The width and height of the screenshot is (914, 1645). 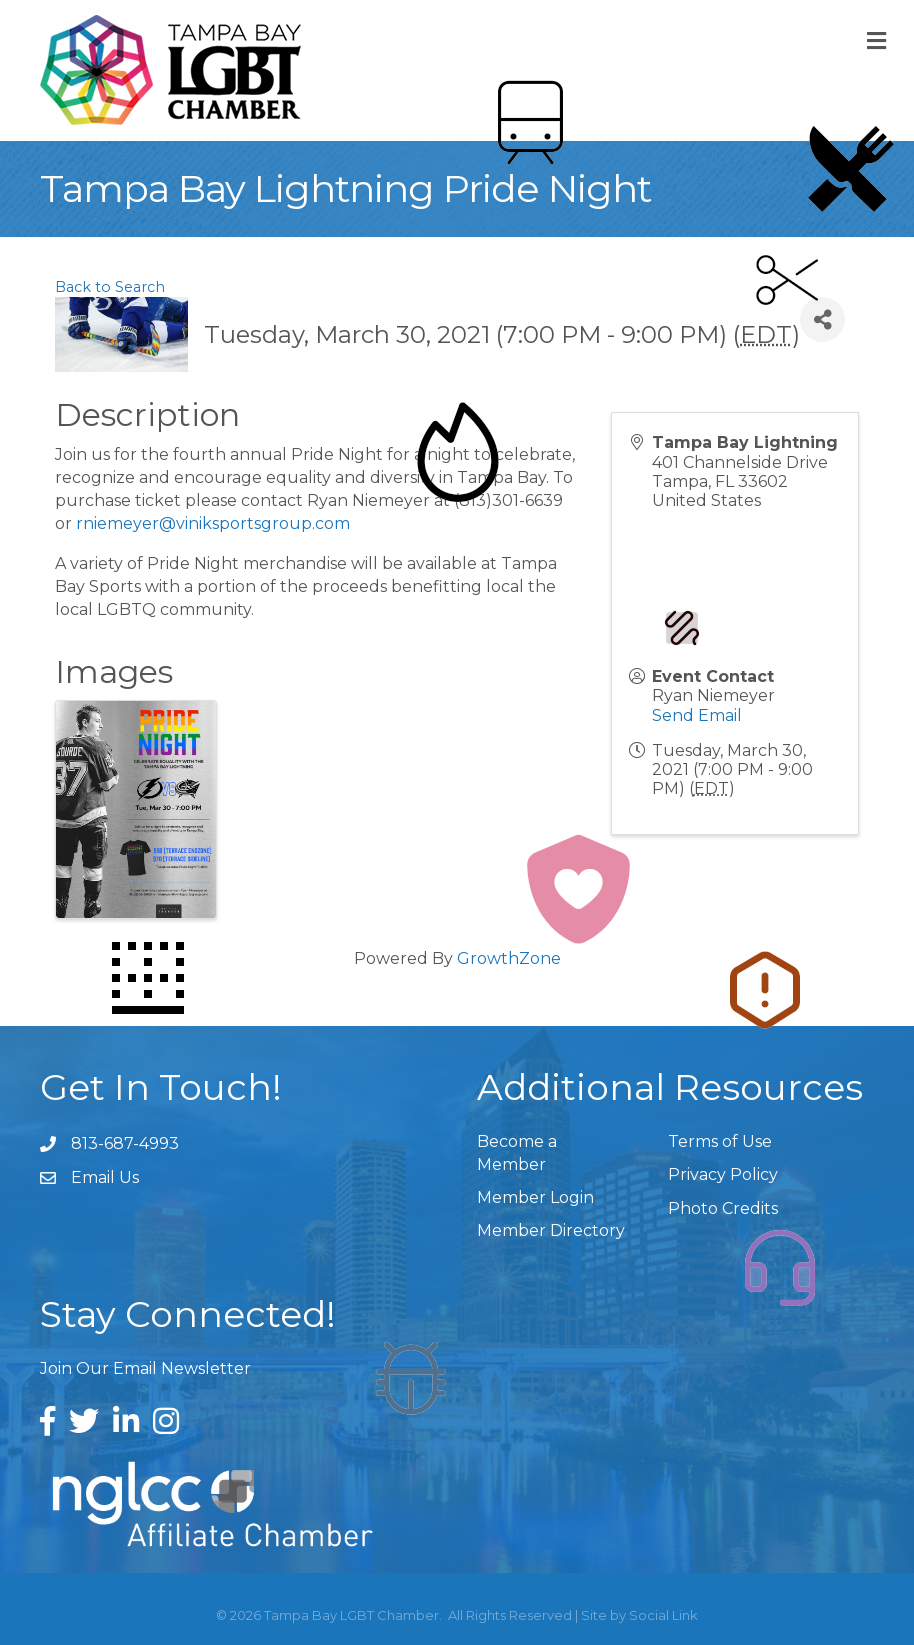 I want to click on access train or rail transit options, so click(x=530, y=119).